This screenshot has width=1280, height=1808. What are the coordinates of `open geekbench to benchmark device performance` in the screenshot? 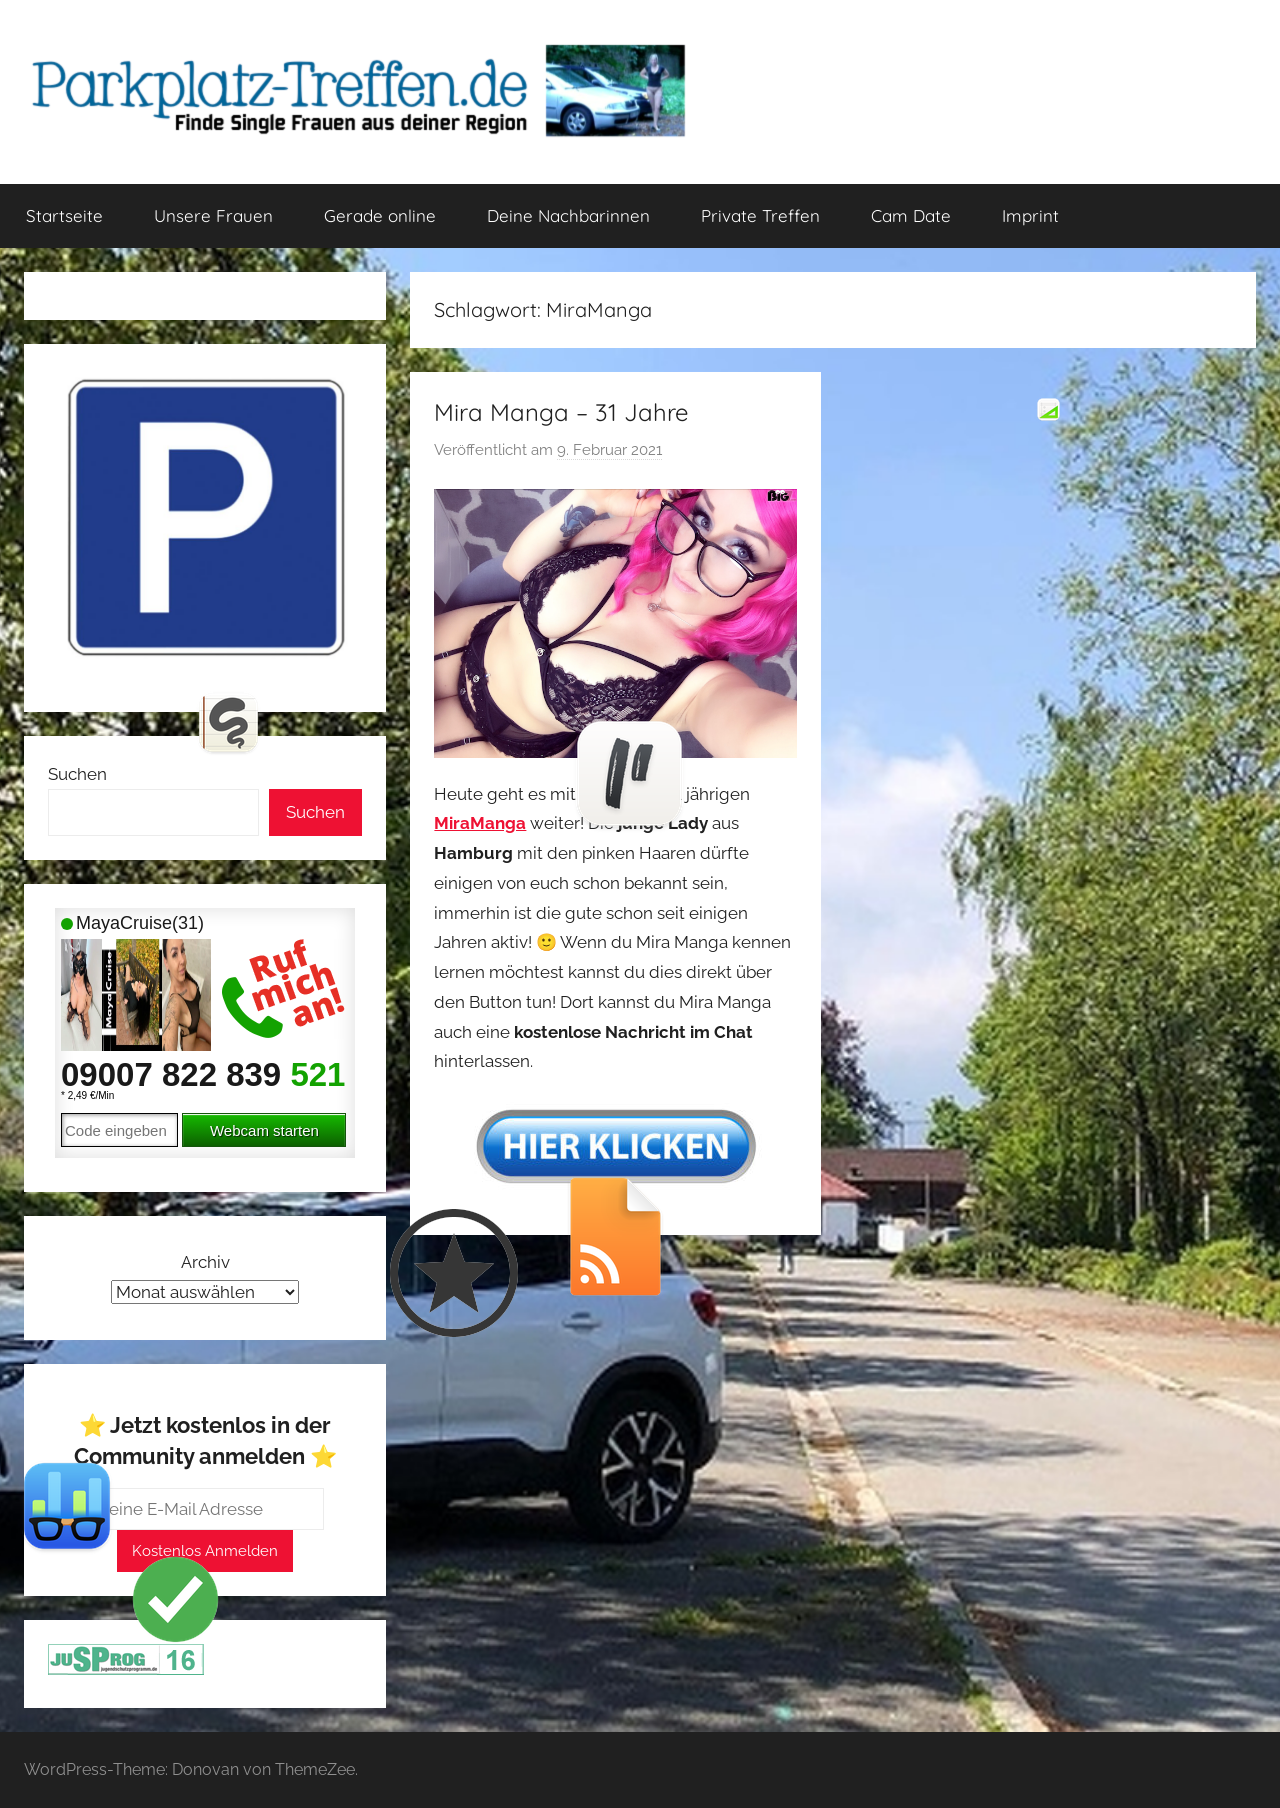 It's located at (67, 1506).